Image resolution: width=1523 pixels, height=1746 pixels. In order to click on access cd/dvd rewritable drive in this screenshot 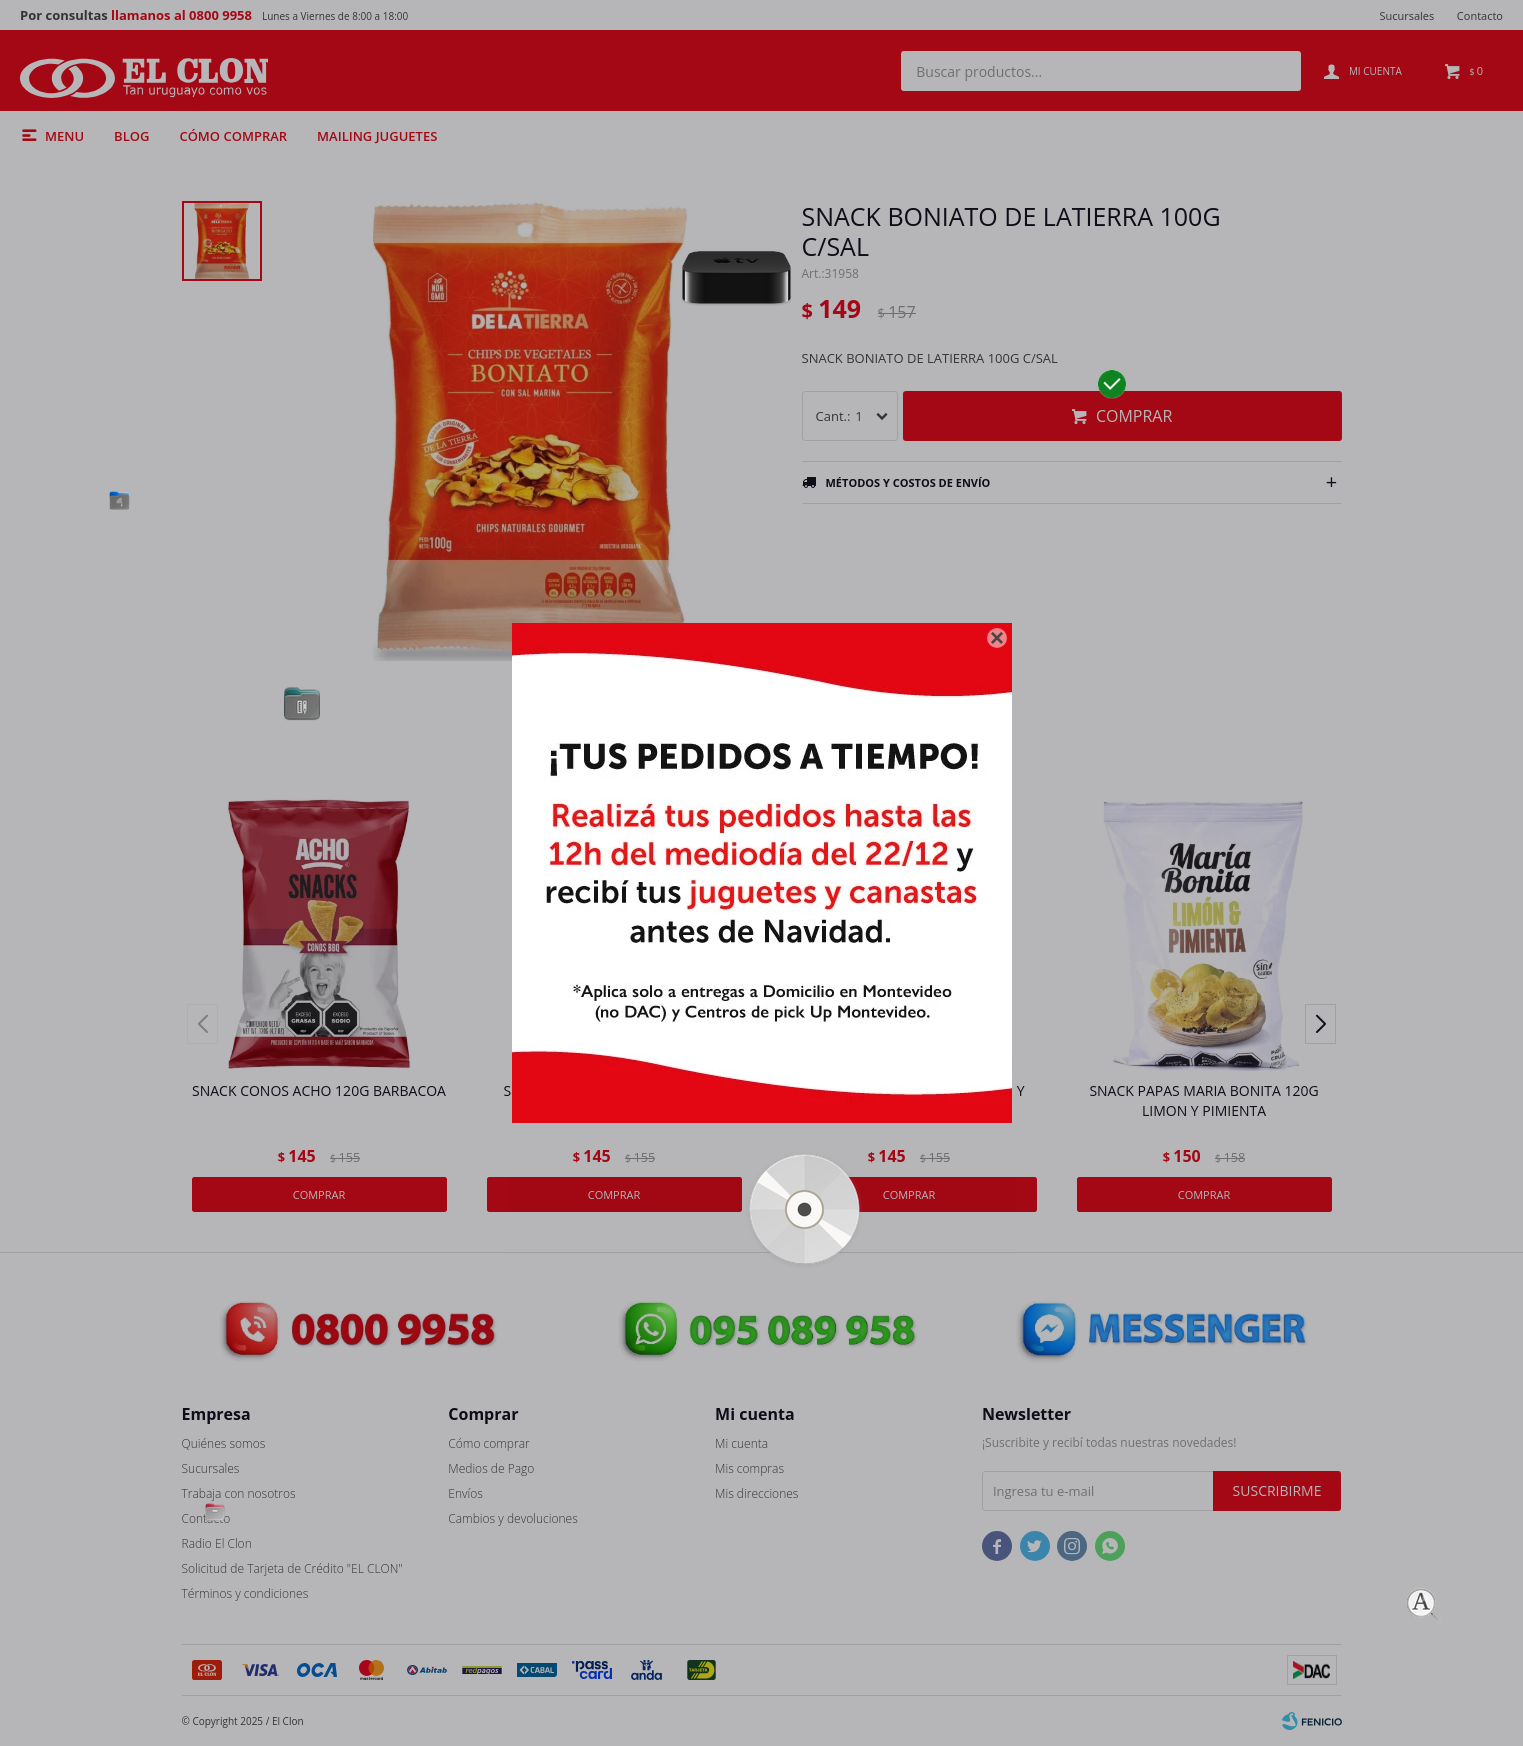, I will do `click(804, 1209)`.